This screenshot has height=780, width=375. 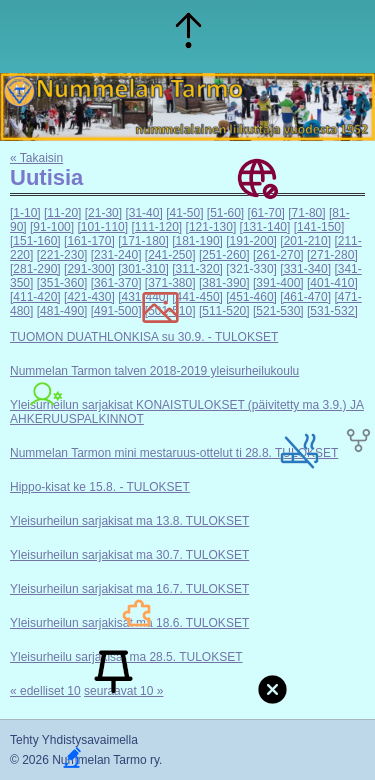 What do you see at coordinates (299, 452) in the screenshot?
I see `no smoking zone indicator` at bounding box center [299, 452].